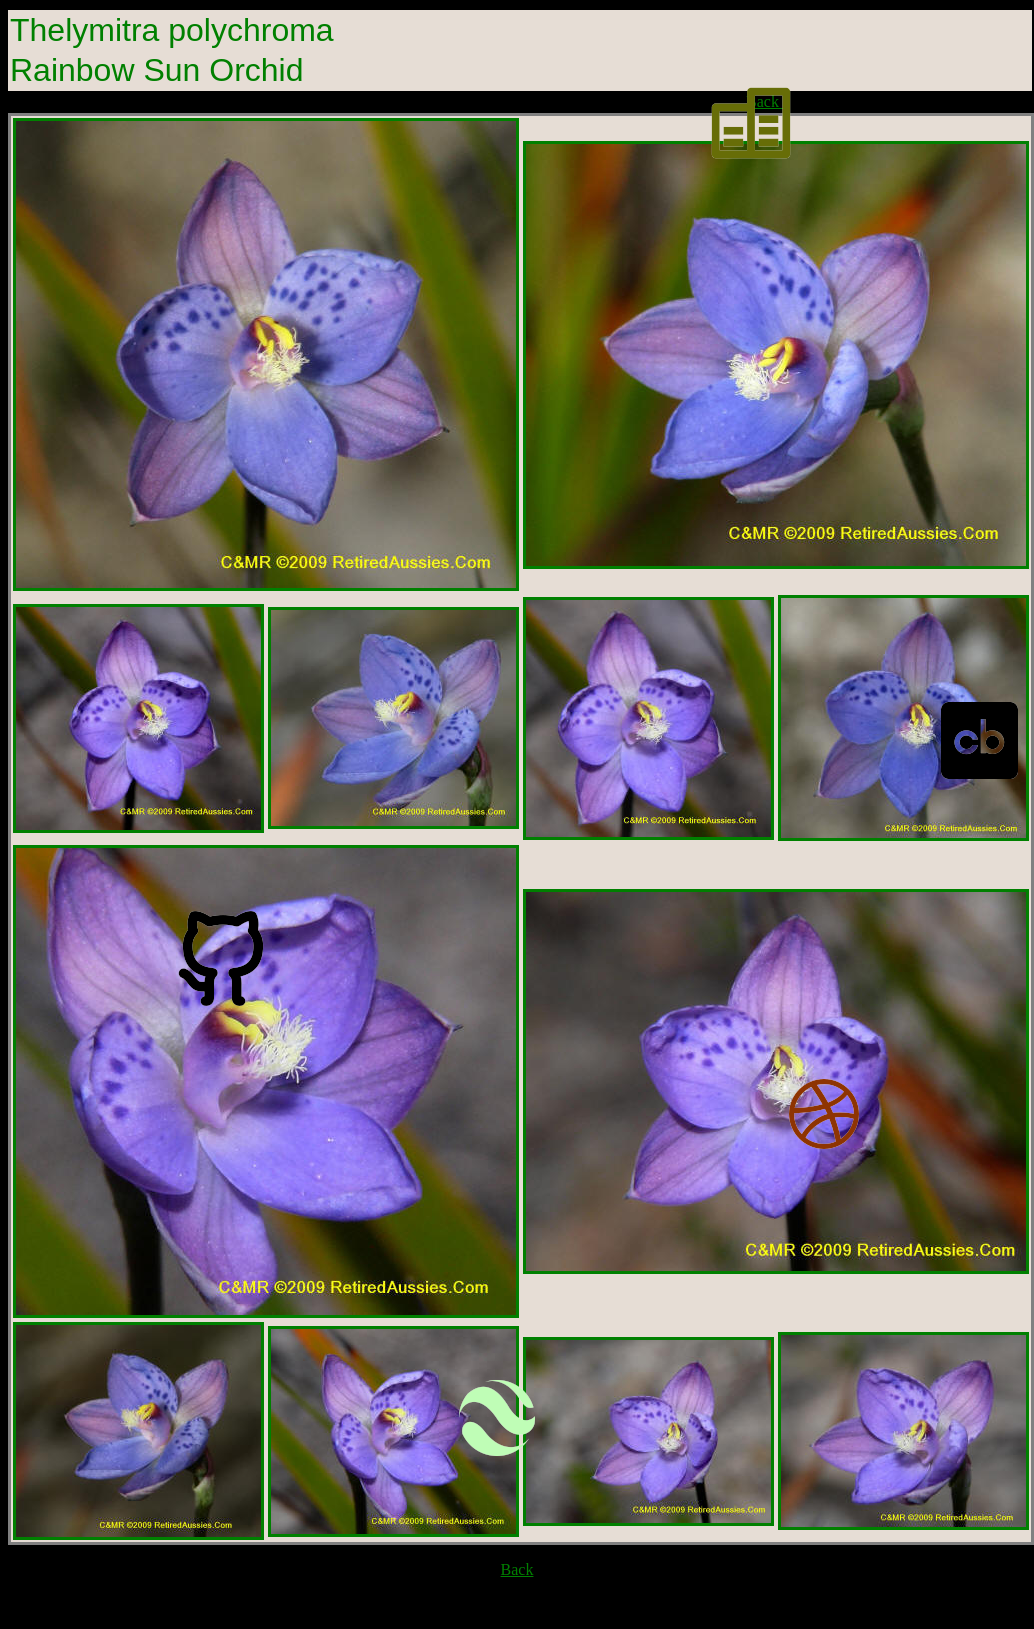  Describe the element at coordinates (223, 957) in the screenshot. I see `view GitHub profile or repository` at that location.